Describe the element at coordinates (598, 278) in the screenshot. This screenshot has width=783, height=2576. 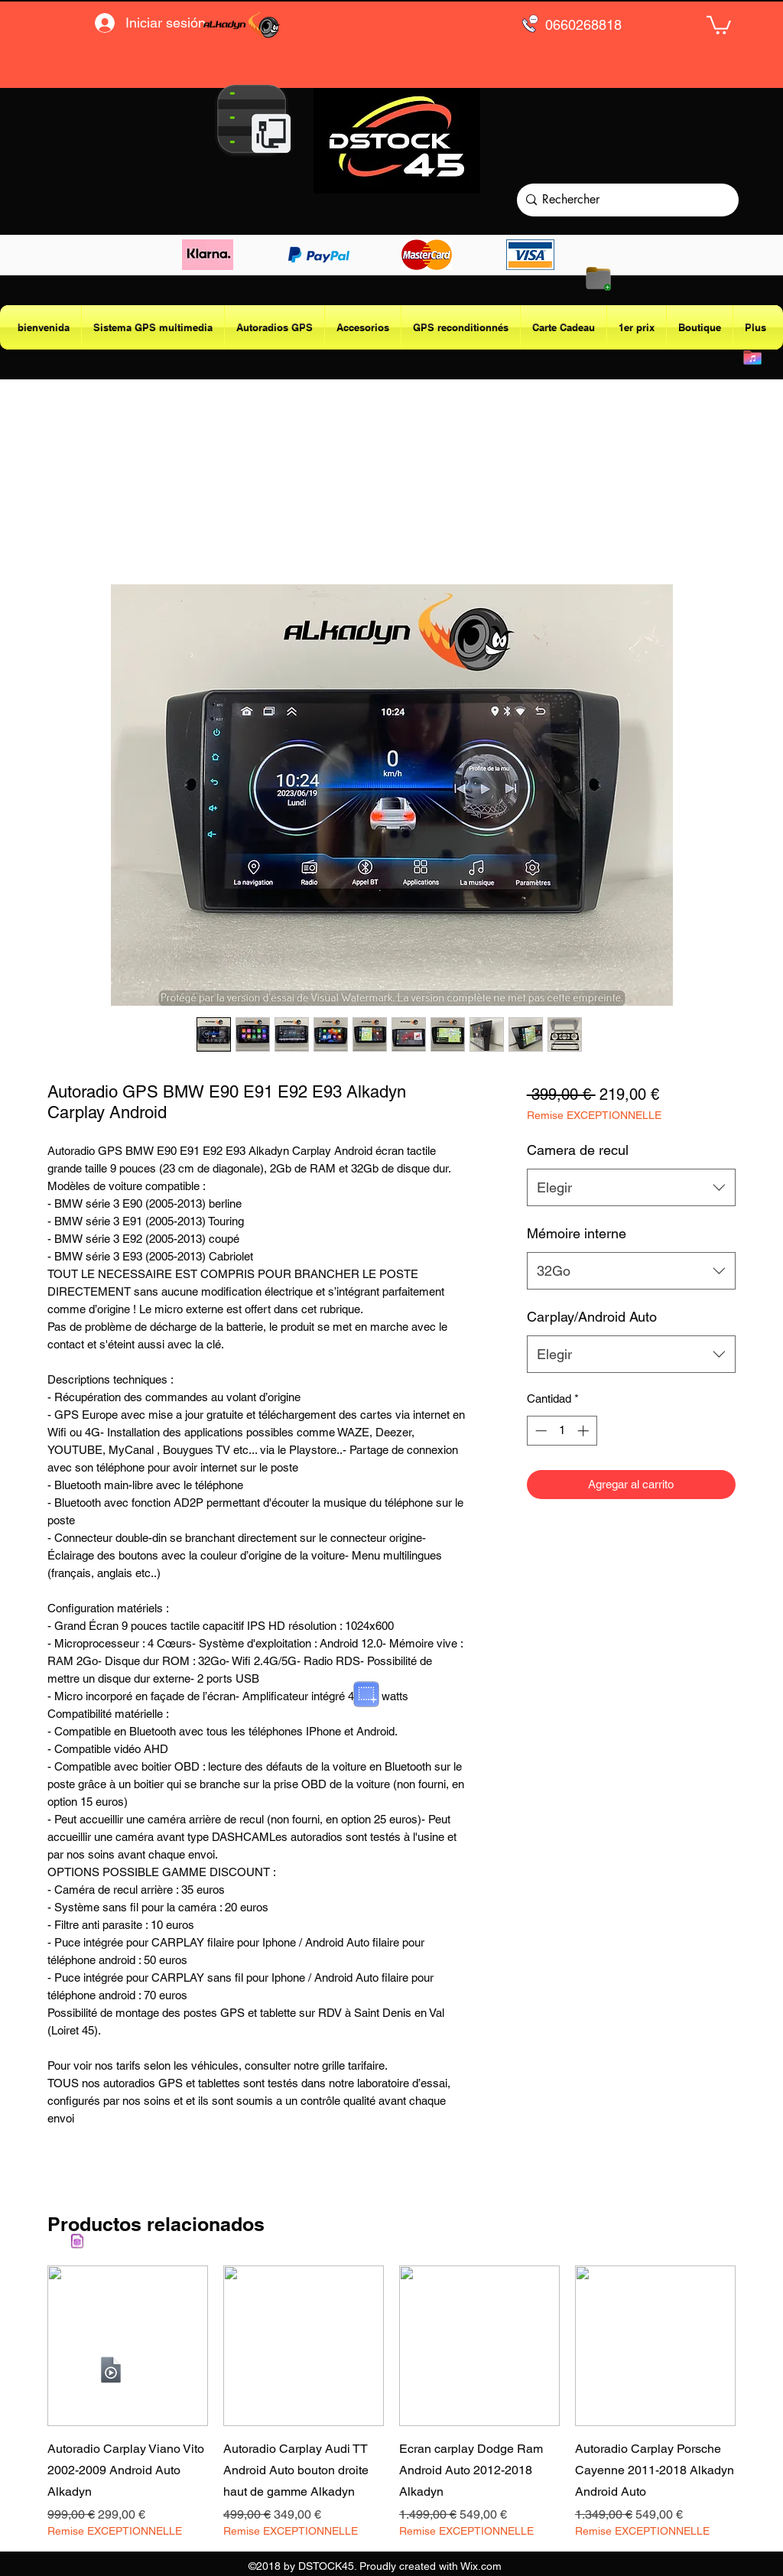
I see `create a new folder` at that location.